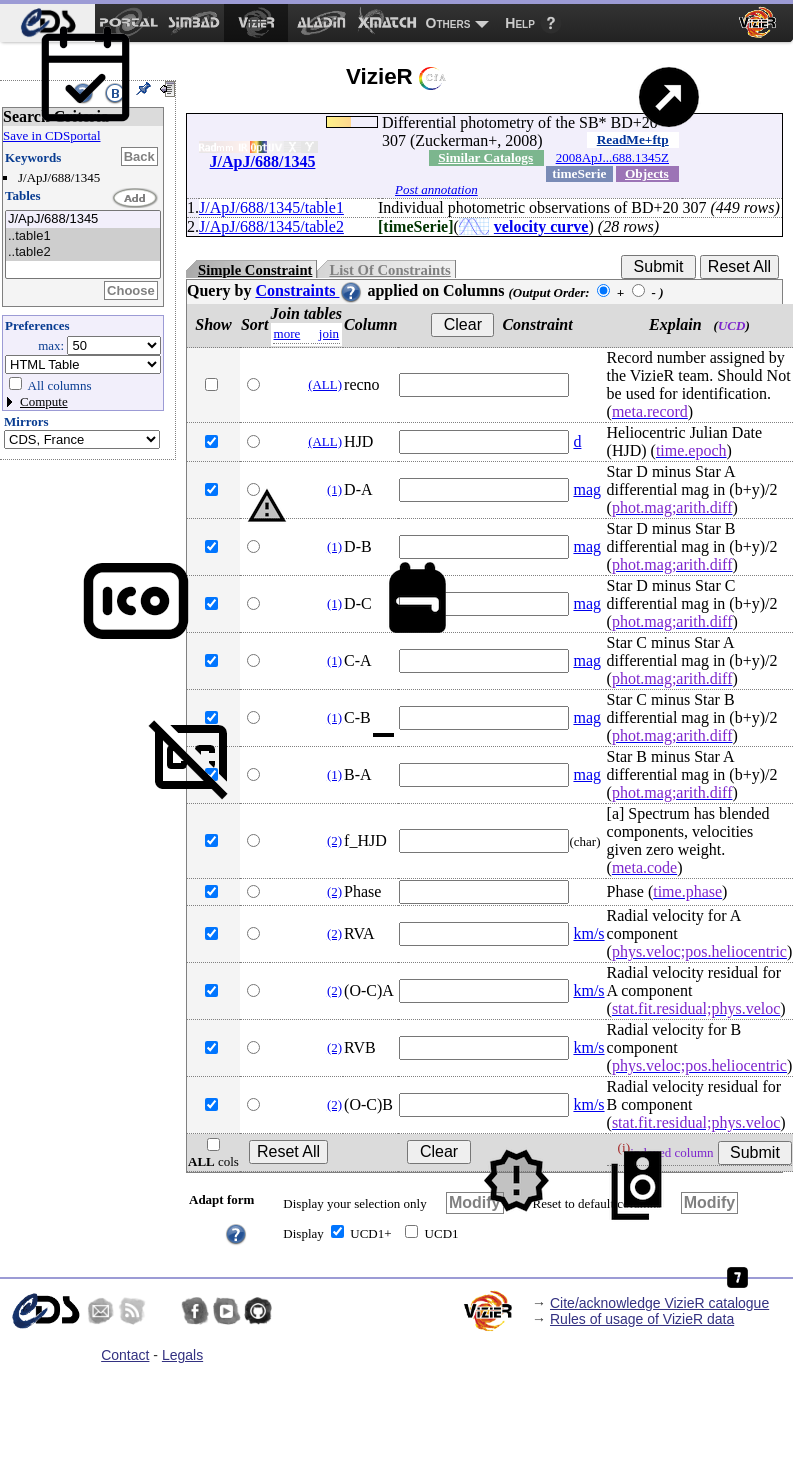  Describe the element at coordinates (516, 1180) in the screenshot. I see `indicates new or recently added content` at that location.